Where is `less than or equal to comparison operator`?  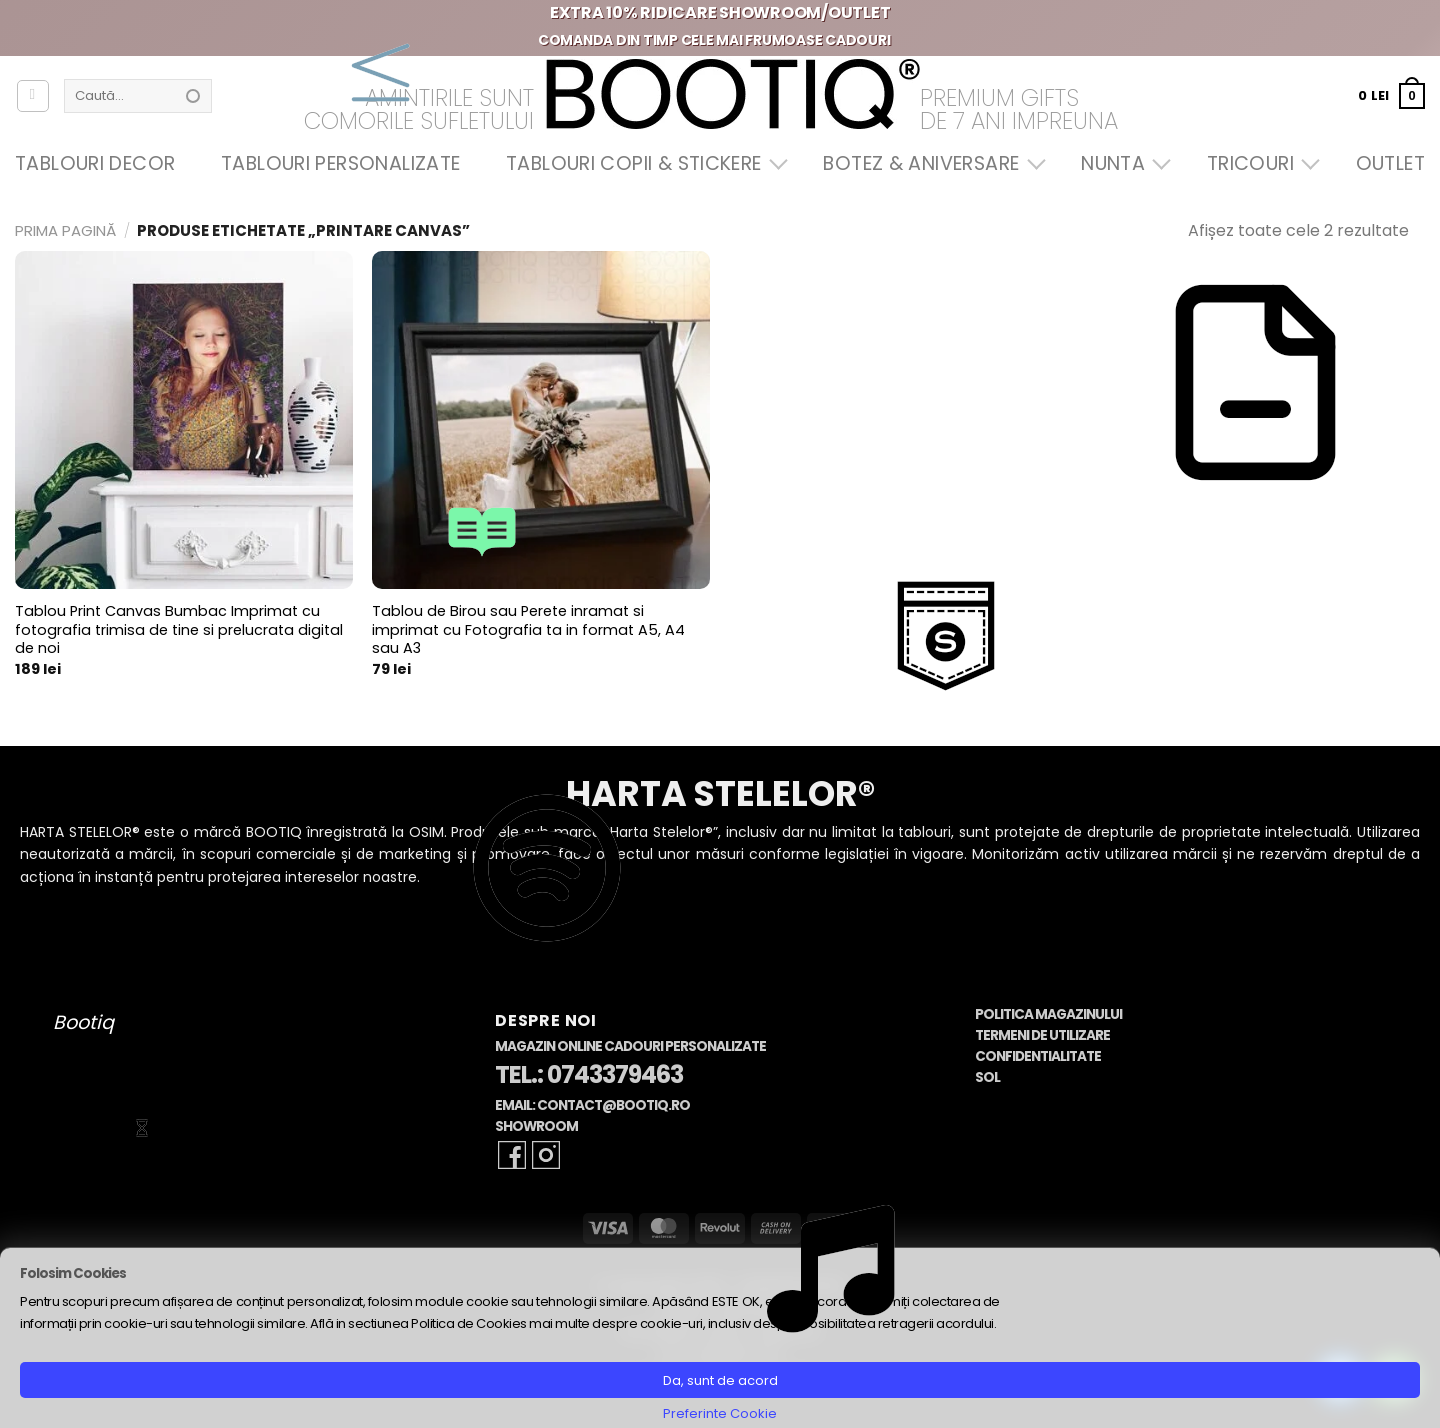
less than or equal to comparison operator is located at coordinates (382, 74).